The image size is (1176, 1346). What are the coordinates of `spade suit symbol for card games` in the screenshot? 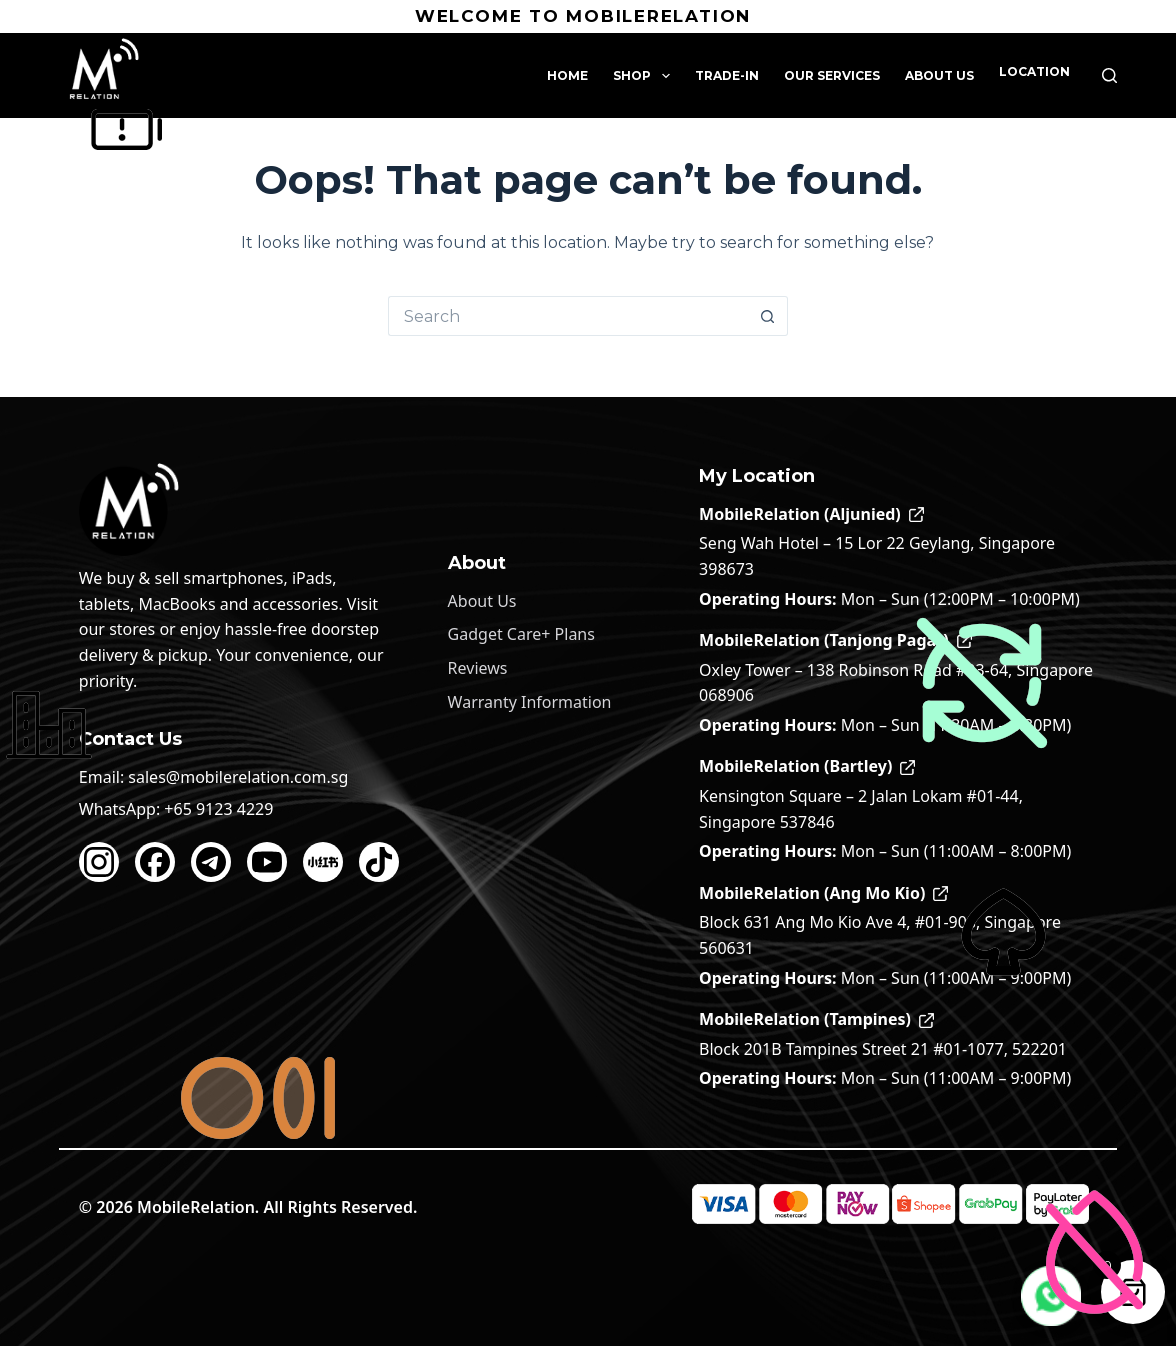 It's located at (1003, 933).